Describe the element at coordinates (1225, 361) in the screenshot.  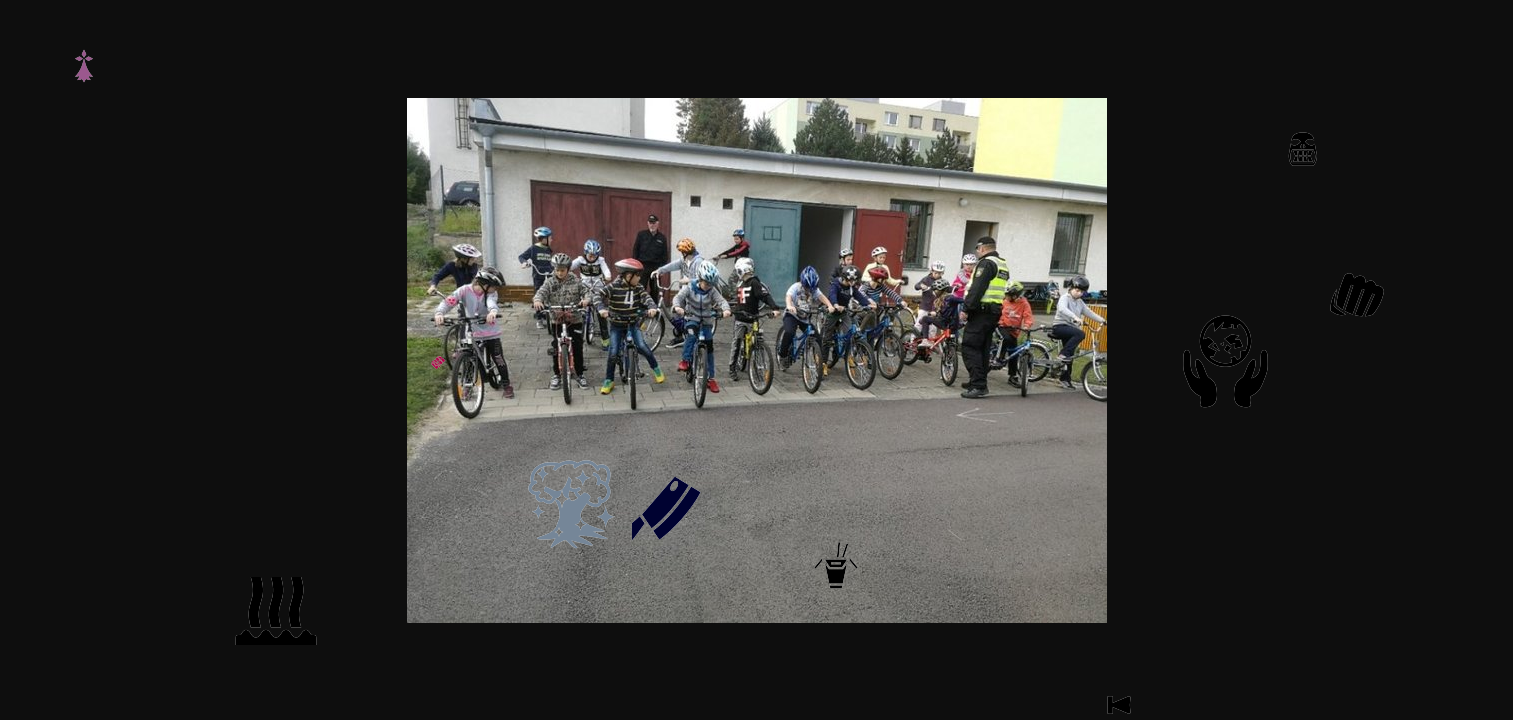
I see `view environmental or sustainability features` at that location.